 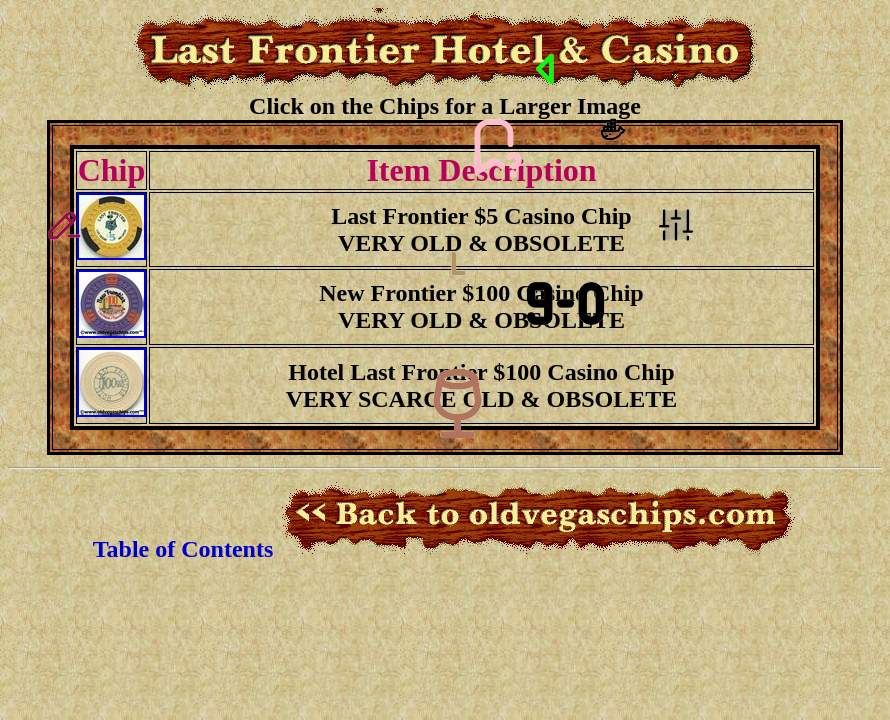 I want to click on indicates a lowercase "L" character or letter identifier, so click(x=458, y=263).